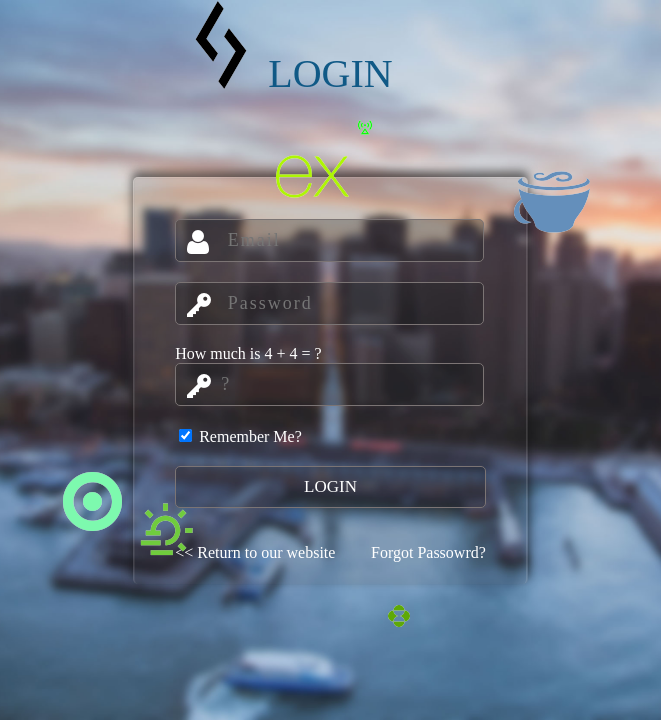 Image resolution: width=661 pixels, height=720 pixels. I want to click on access wireless network or base station settings, so click(365, 127).